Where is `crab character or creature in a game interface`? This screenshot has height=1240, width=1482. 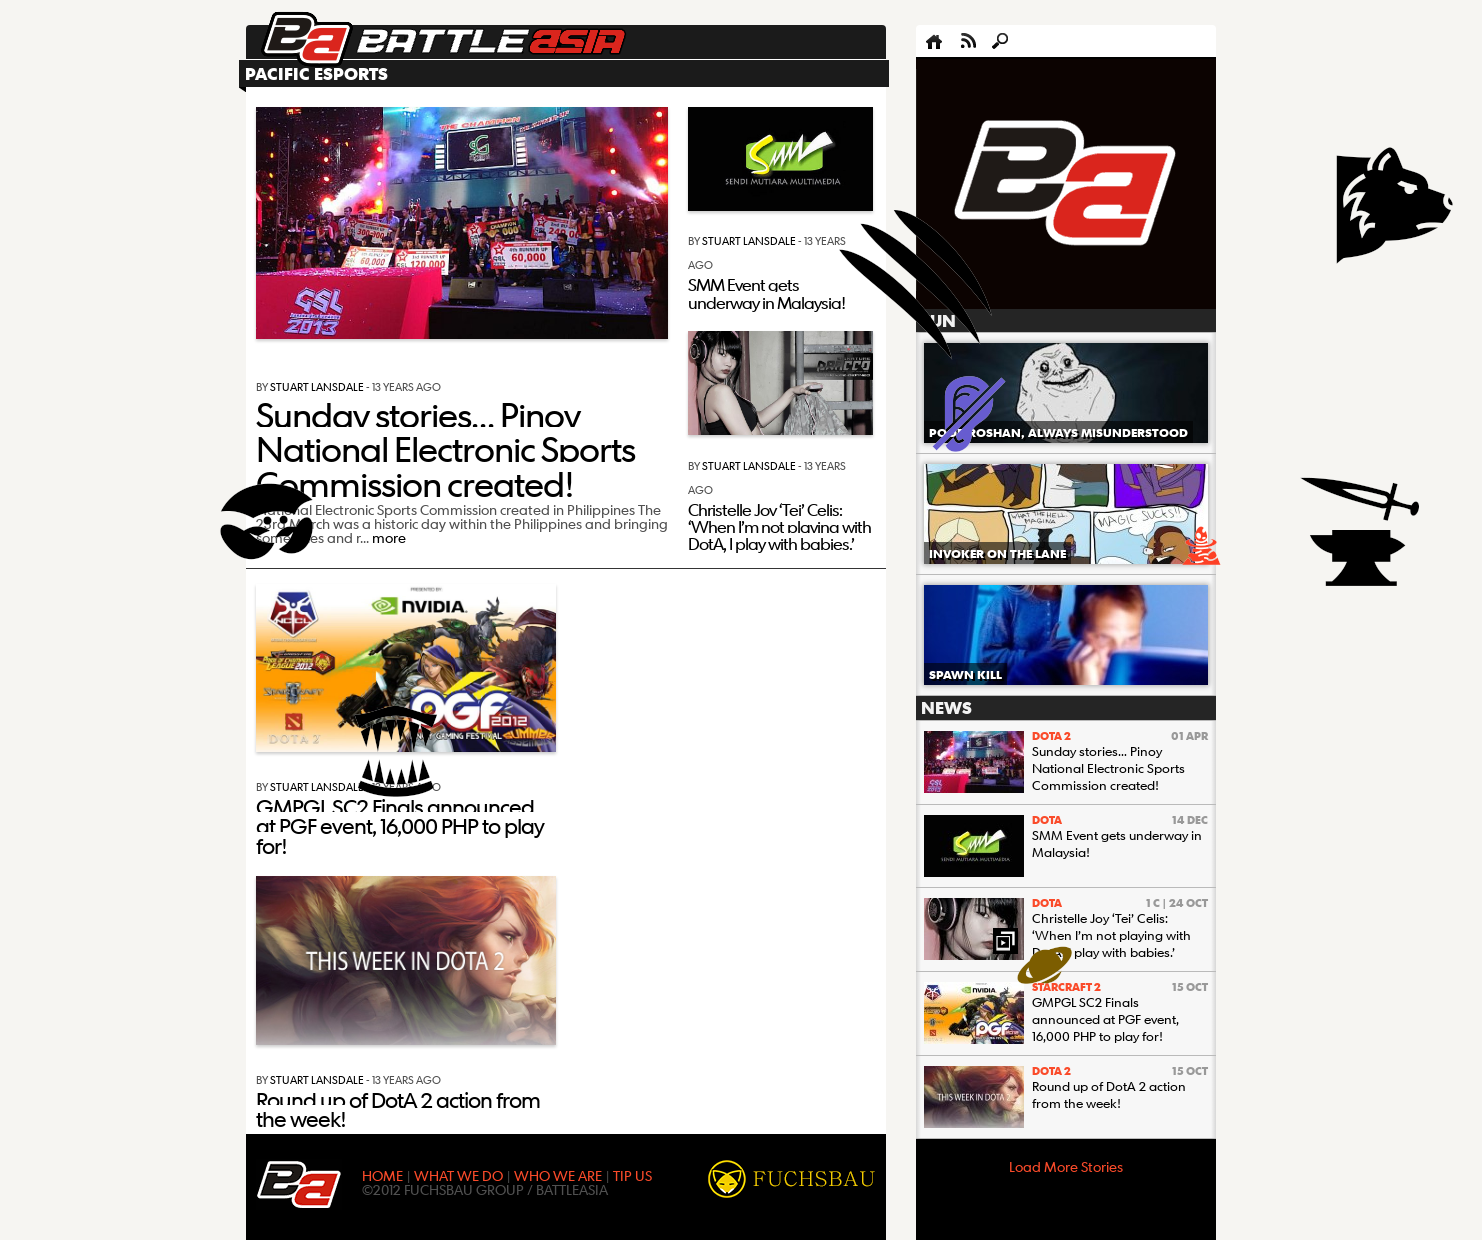 crab character or creature in a game interface is located at coordinates (267, 522).